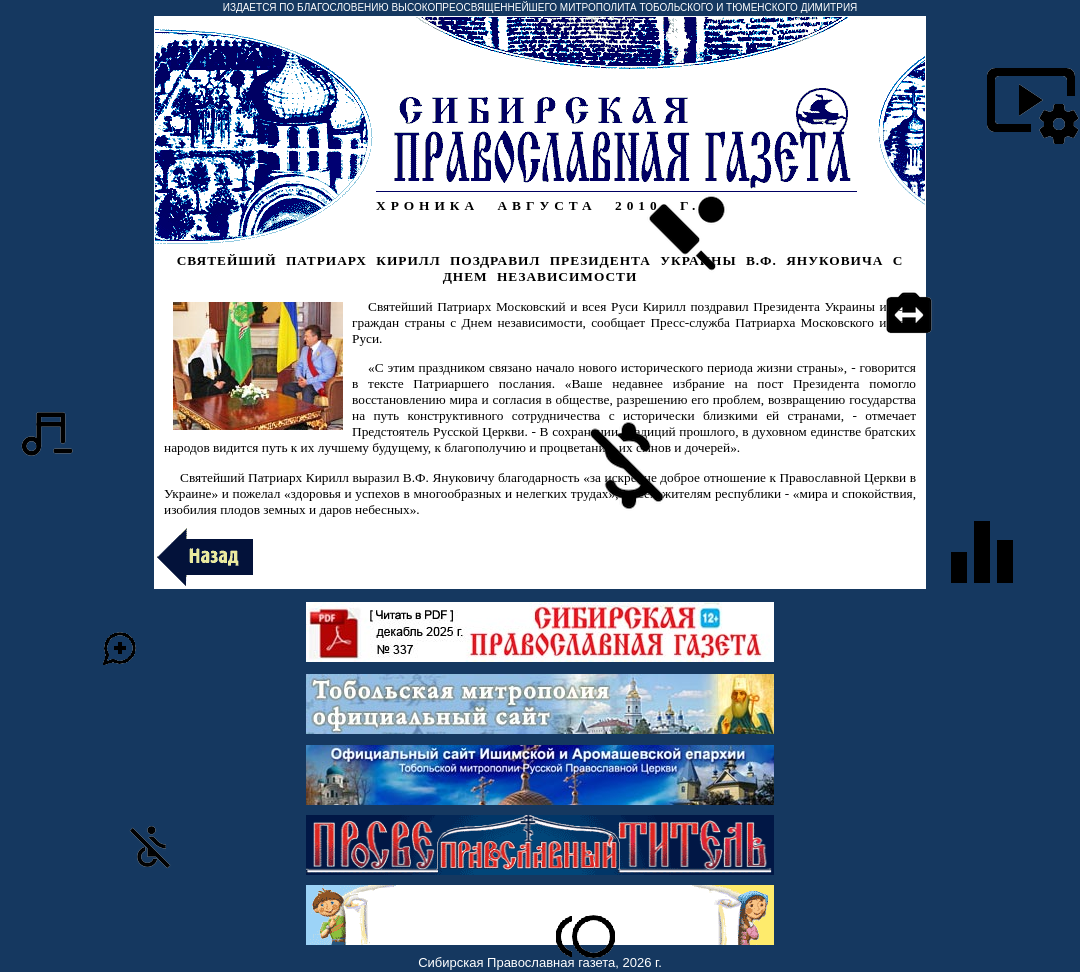 The image size is (1080, 972). What do you see at coordinates (687, 234) in the screenshot?
I see `access cricket sports scores or news` at bounding box center [687, 234].